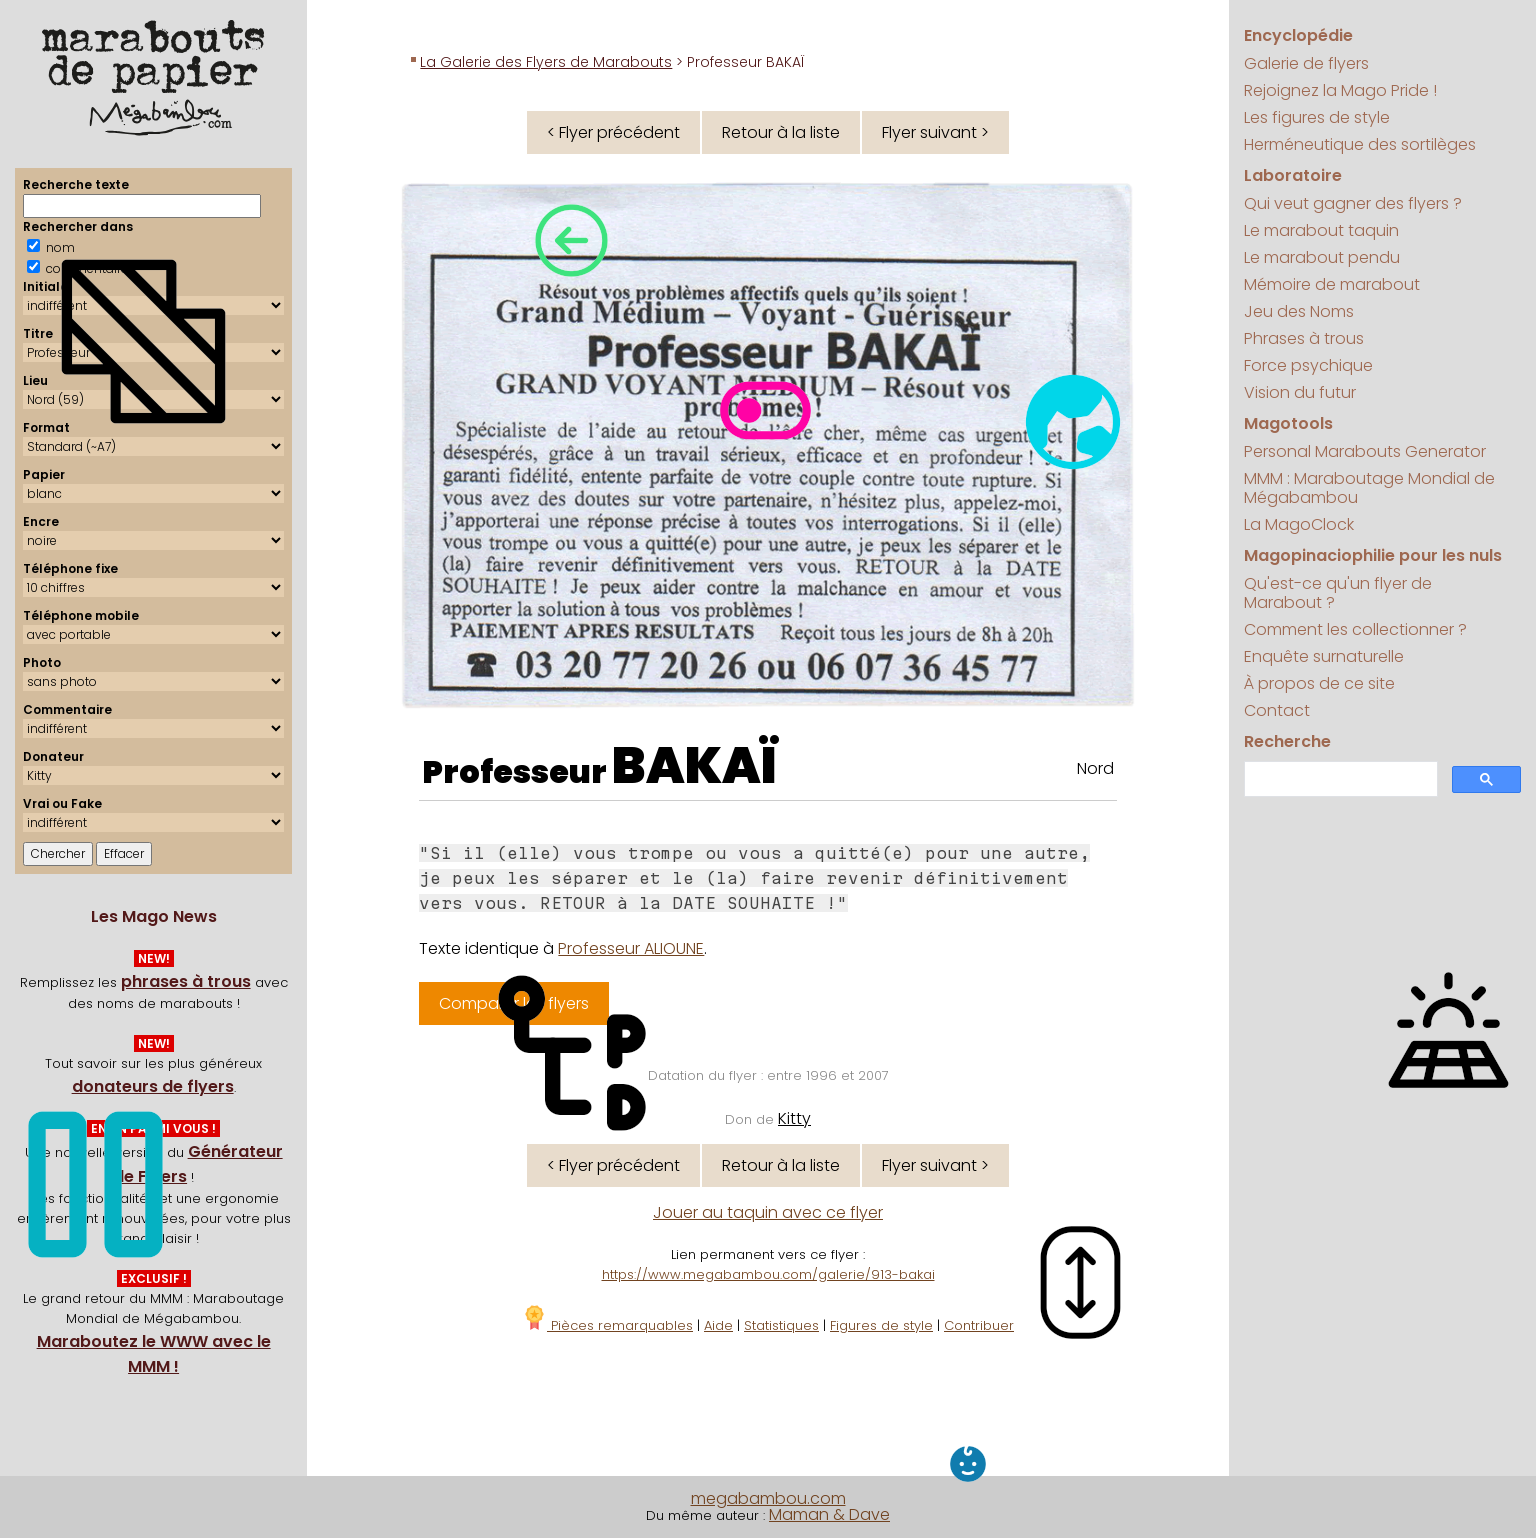 The image size is (1536, 1538). I want to click on merge or combine selected layers, so click(143, 341).